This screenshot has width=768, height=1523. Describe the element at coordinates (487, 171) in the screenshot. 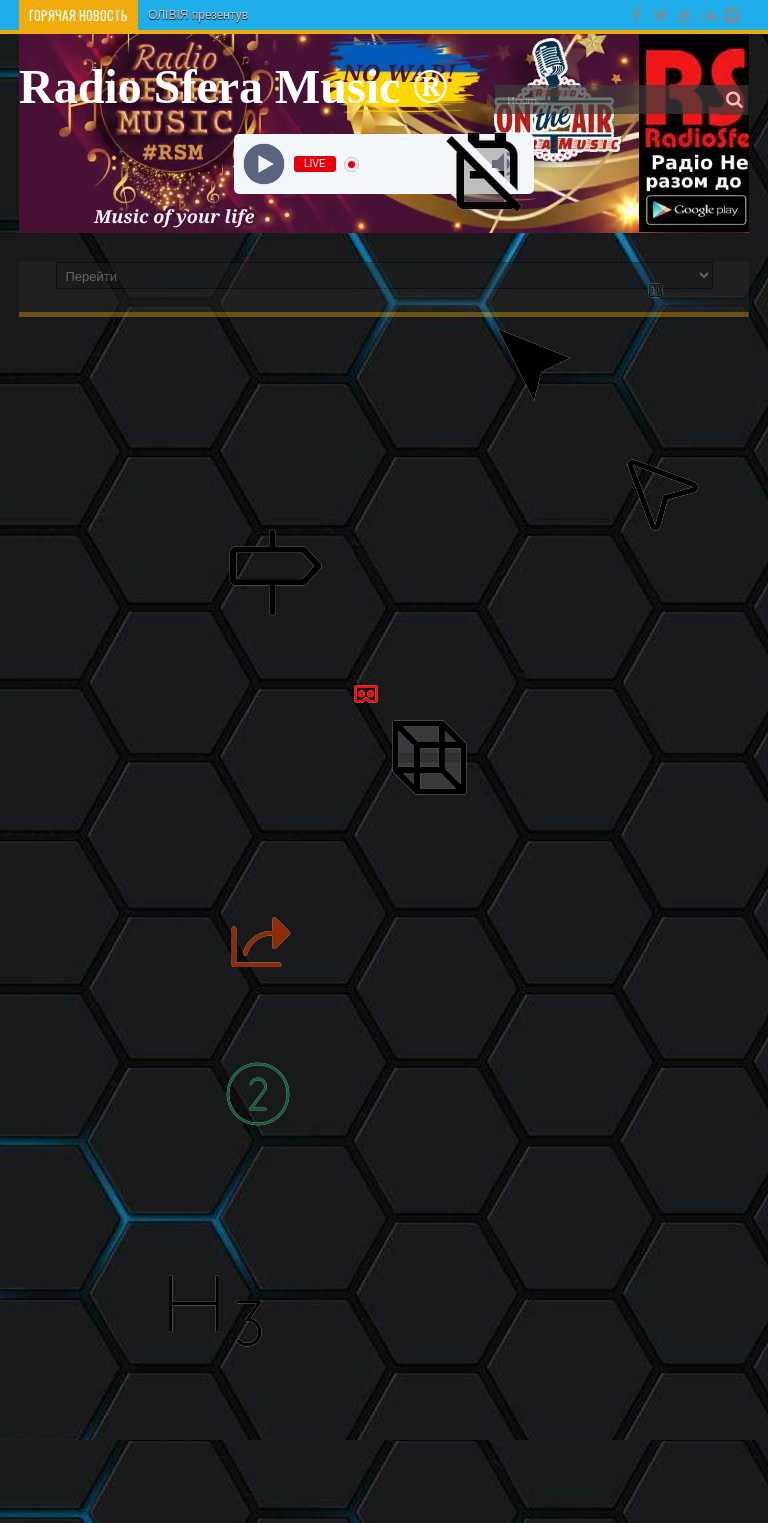

I see `no backpacks allowed` at that location.